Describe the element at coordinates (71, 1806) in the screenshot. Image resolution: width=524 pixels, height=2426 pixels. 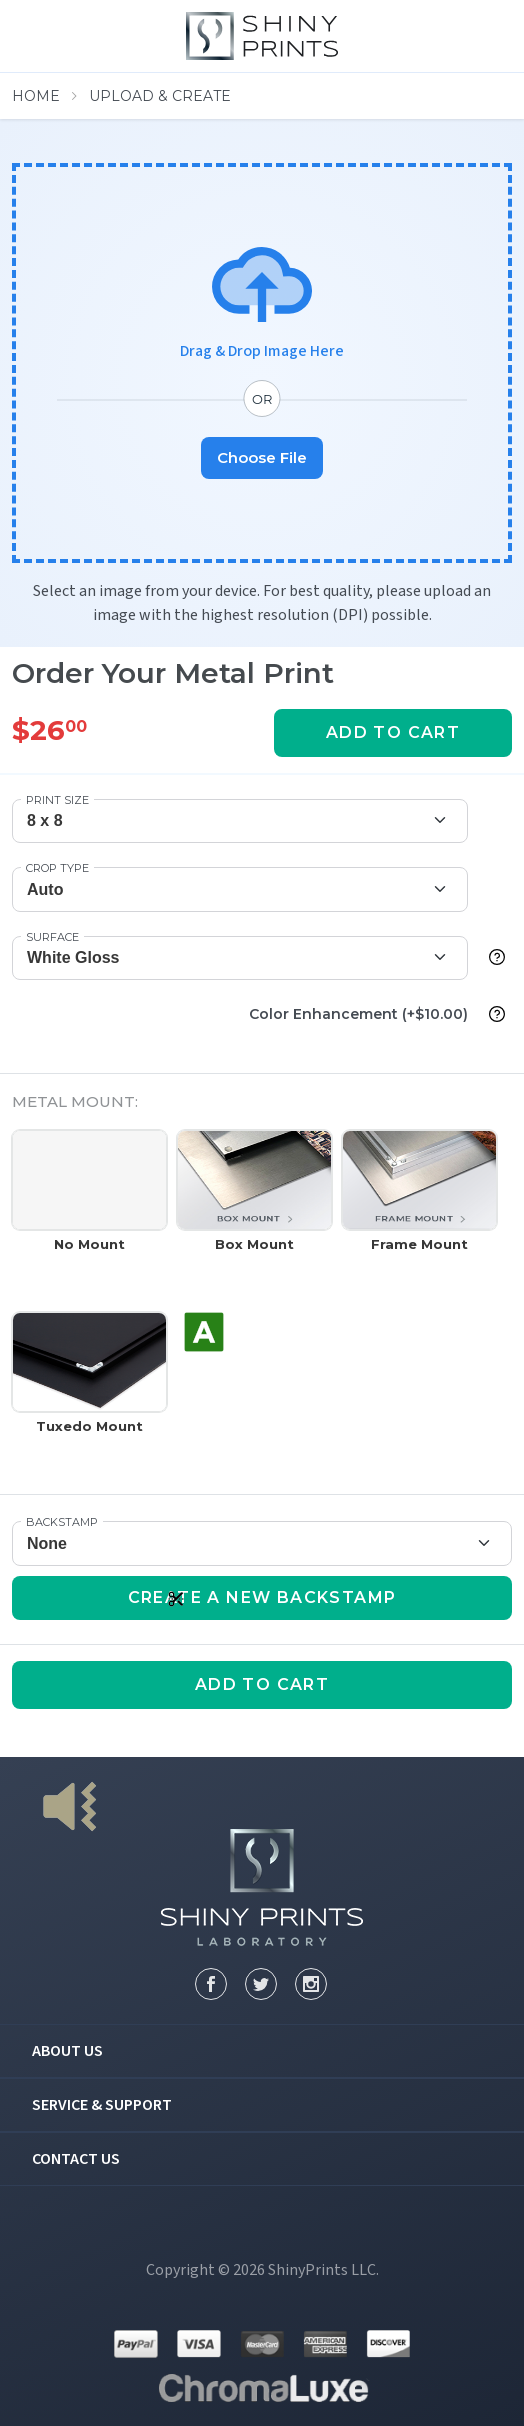
I see `set device to vibrate mode` at that location.